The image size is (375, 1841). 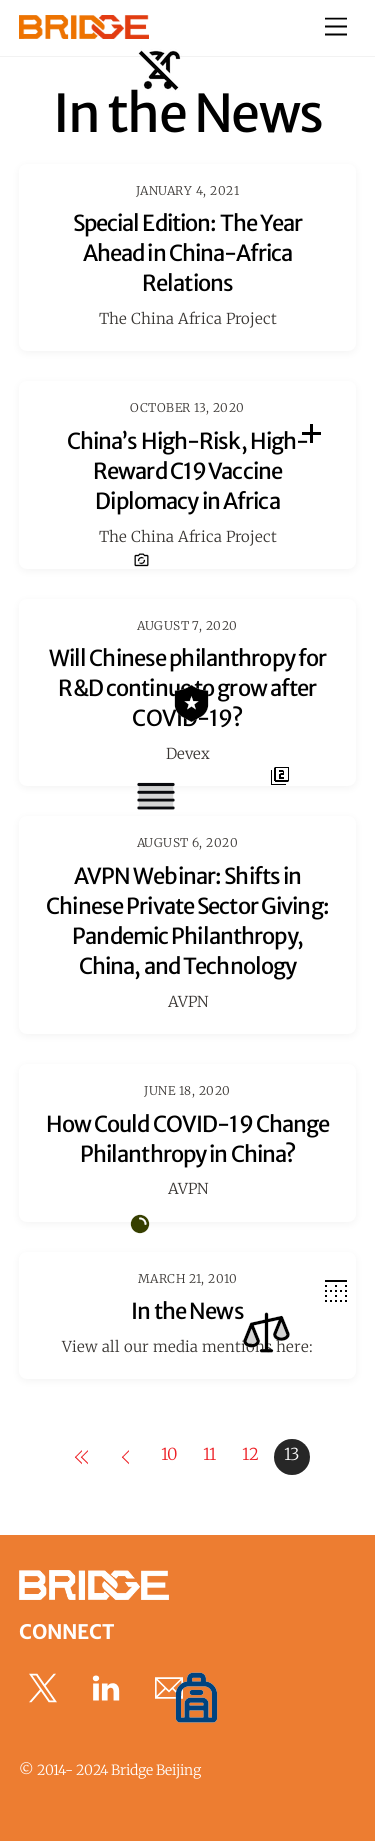 What do you see at coordinates (266, 1332) in the screenshot?
I see `access legal or terms of service information` at bounding box center [266, 1332].